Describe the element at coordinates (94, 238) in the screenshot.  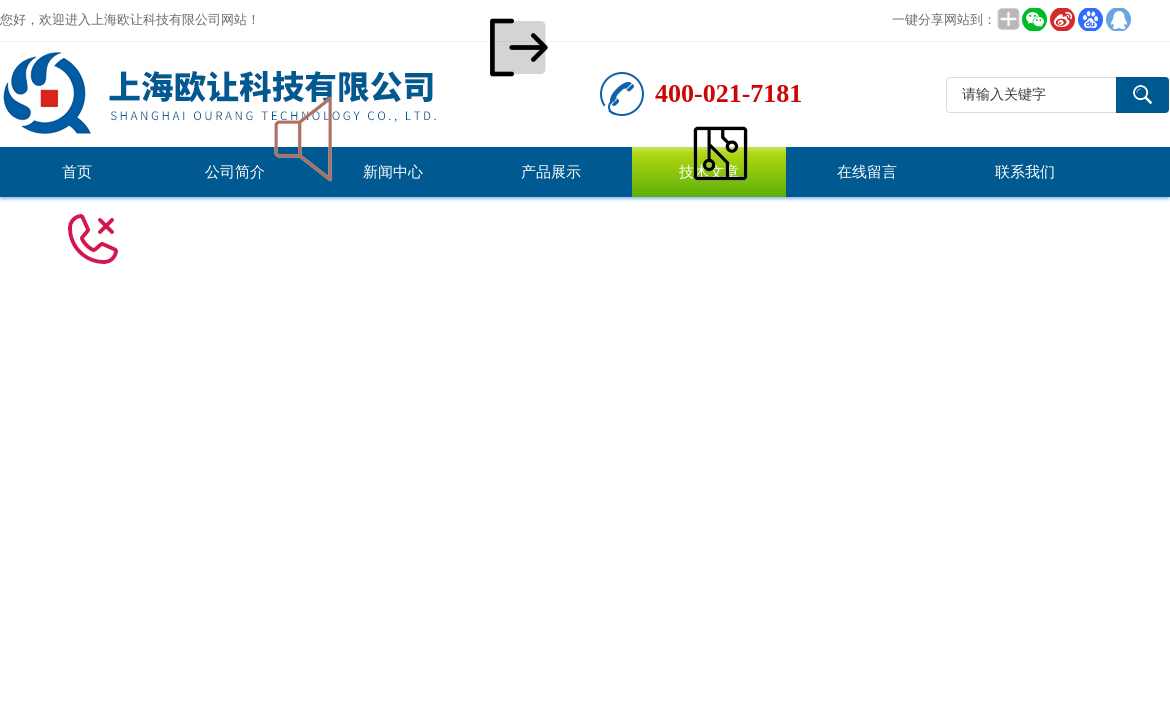
I see `end or decline a phone call` at that location.